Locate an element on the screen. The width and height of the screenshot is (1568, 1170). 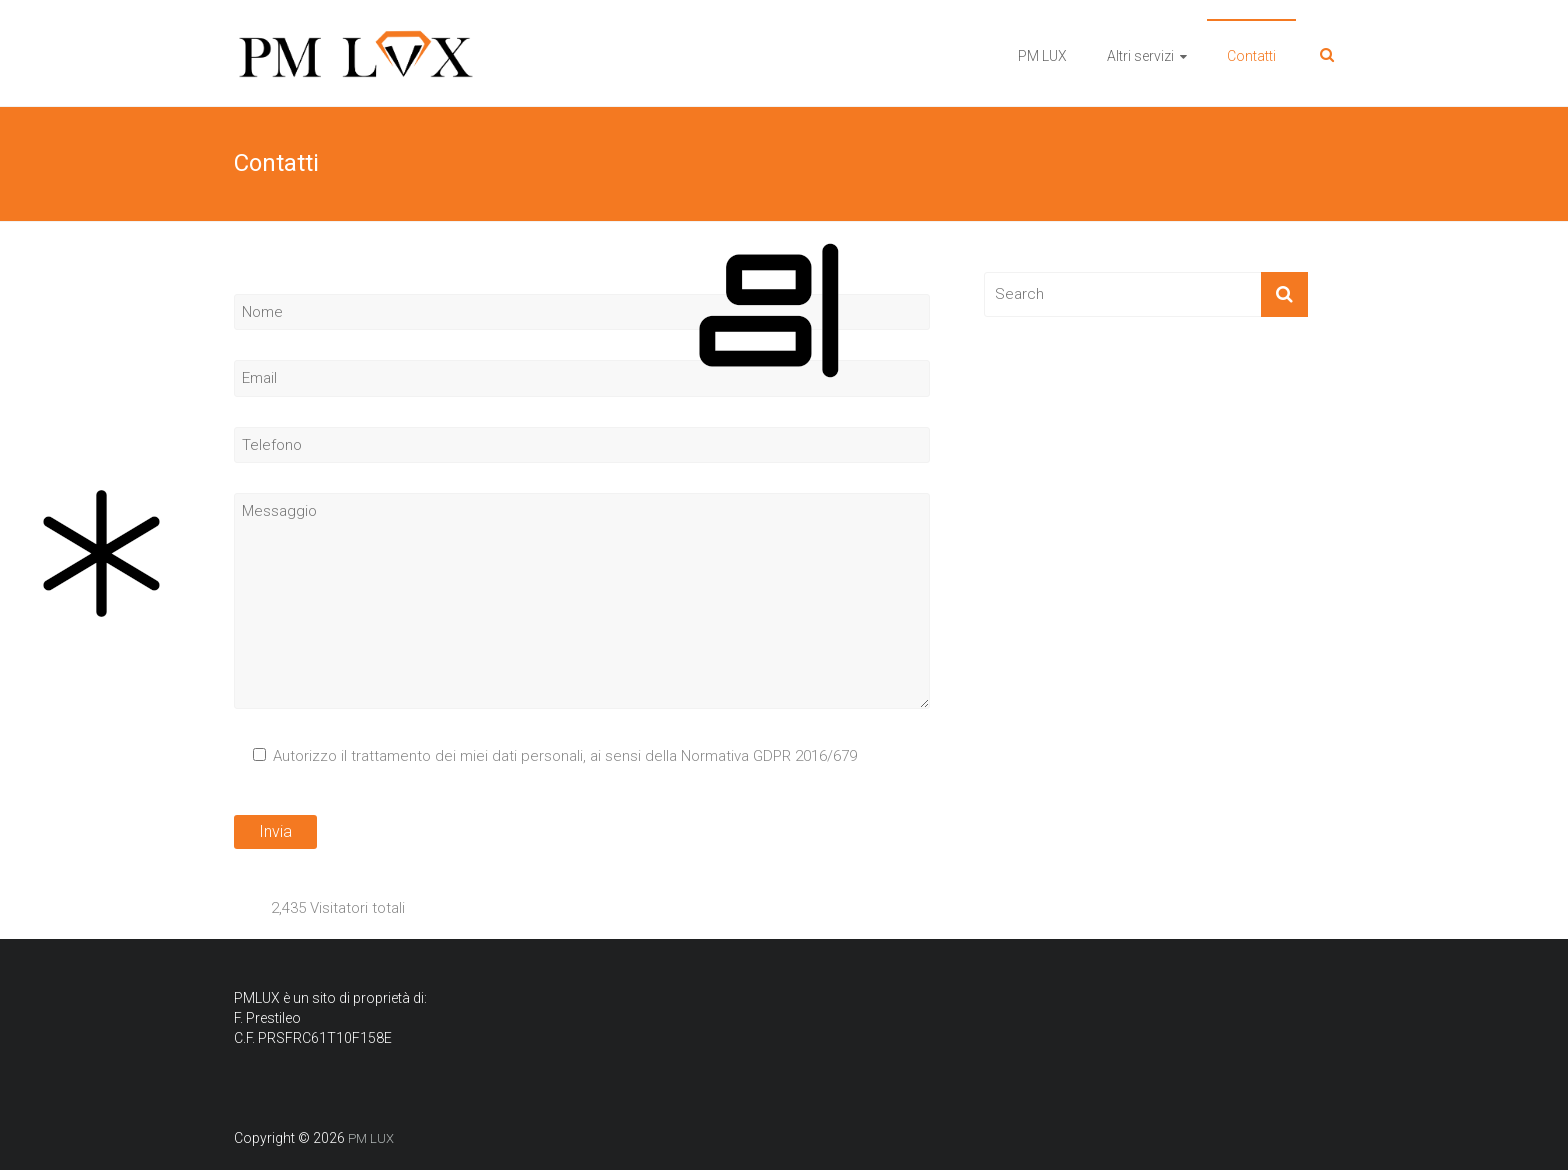
indicates a required field in a form is located at coordinates (101, 553).